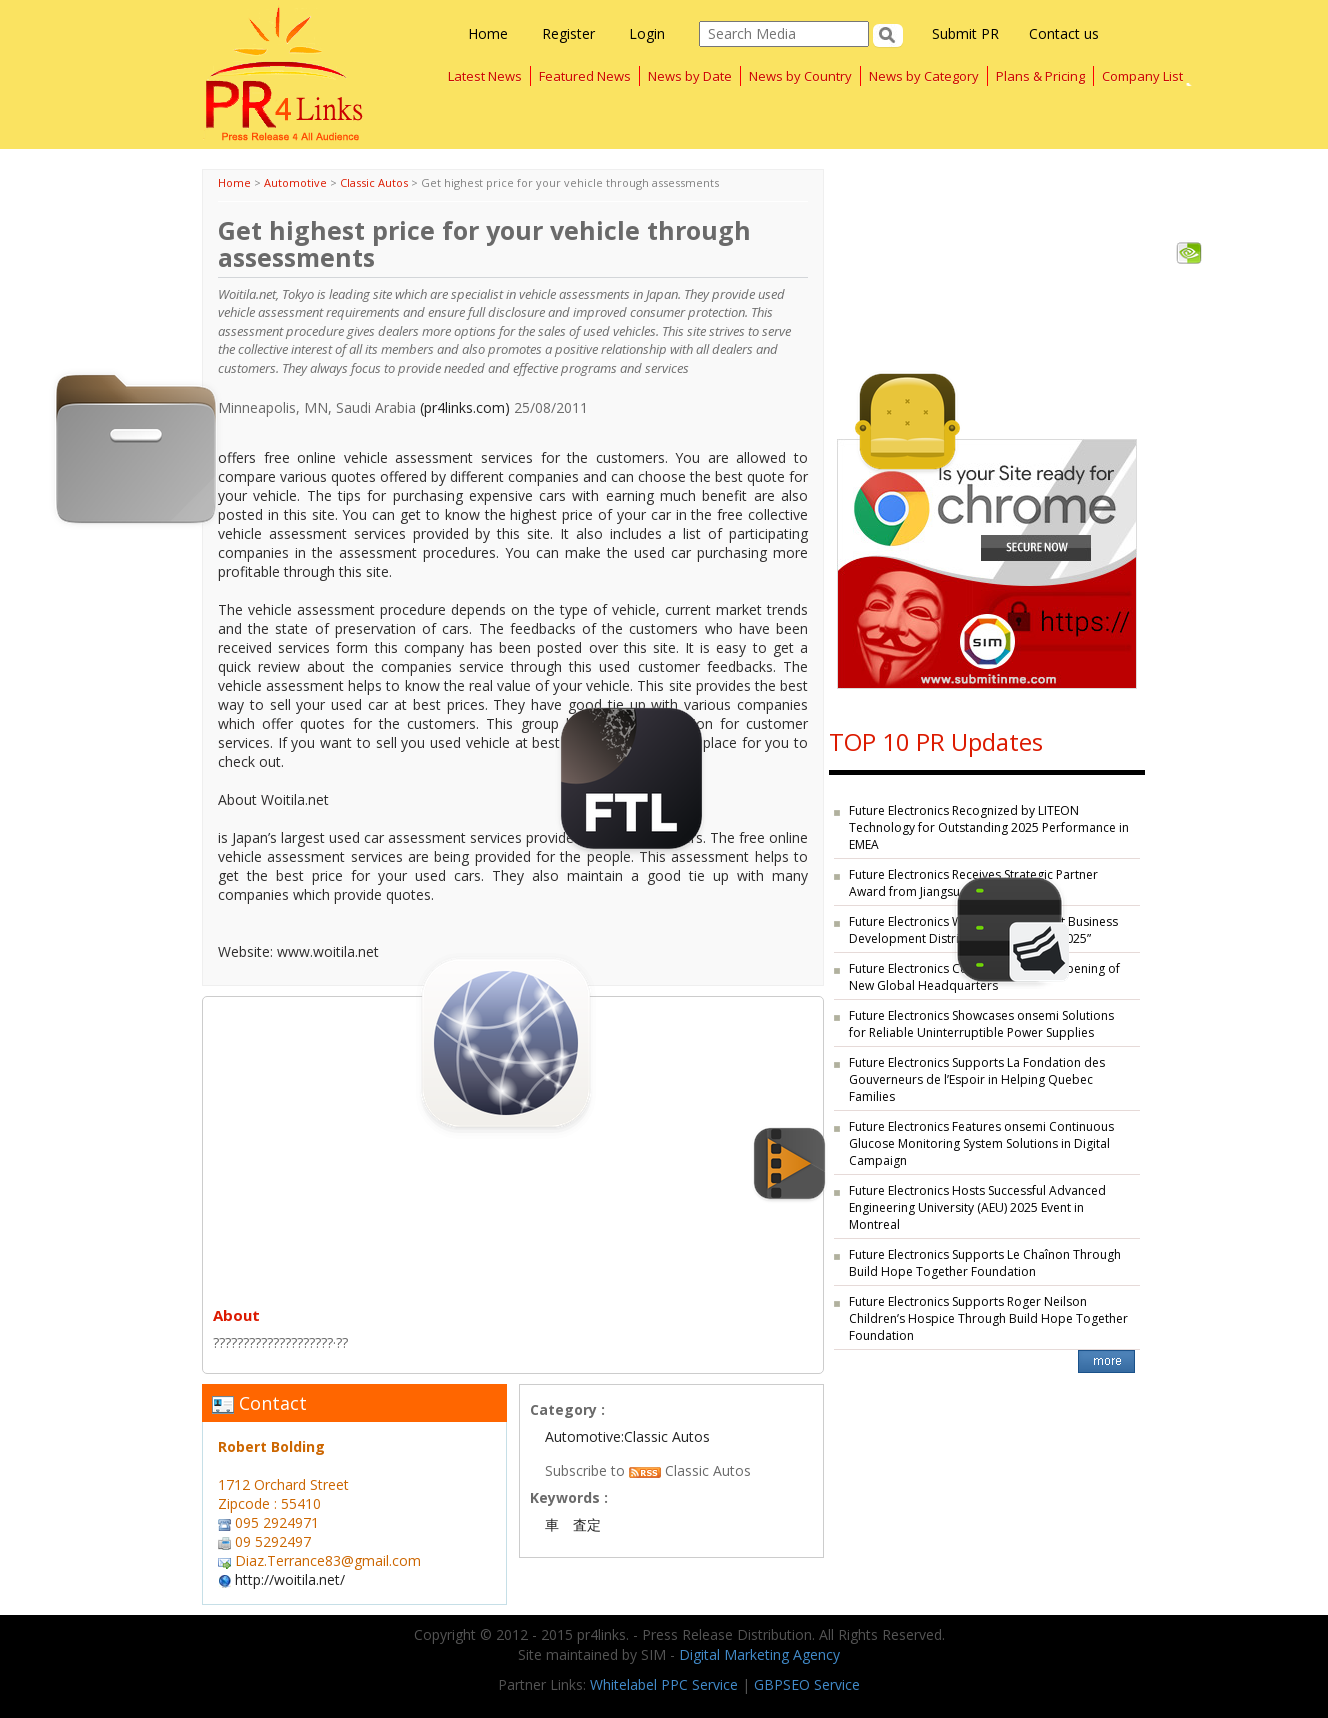 Image resolution: width=1328 pixels, height=1718 pixels. I want to click on launch FTL: Faster Than Light game, so click(631, 778).